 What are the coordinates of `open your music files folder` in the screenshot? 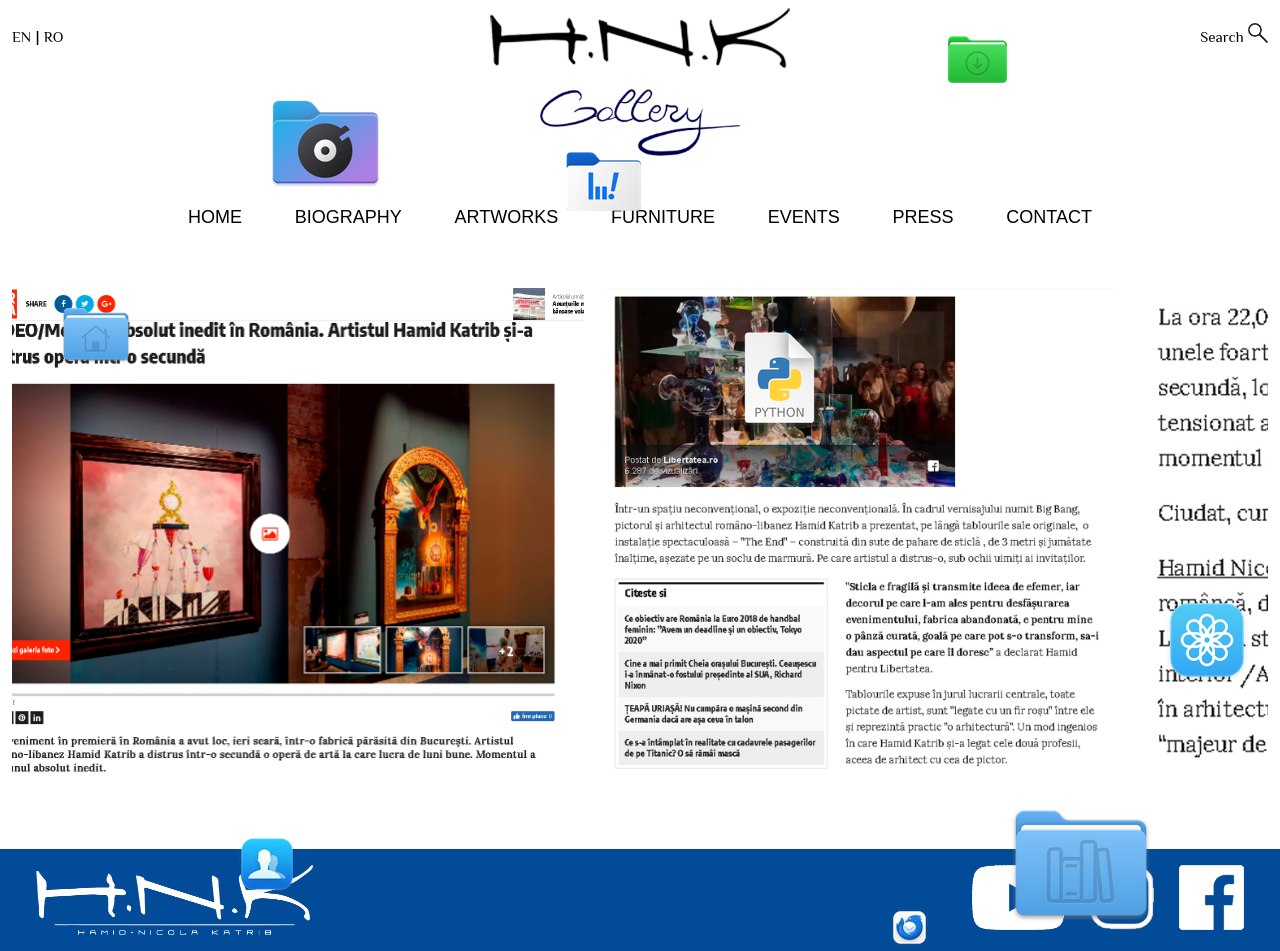 It's located at (325, 145).